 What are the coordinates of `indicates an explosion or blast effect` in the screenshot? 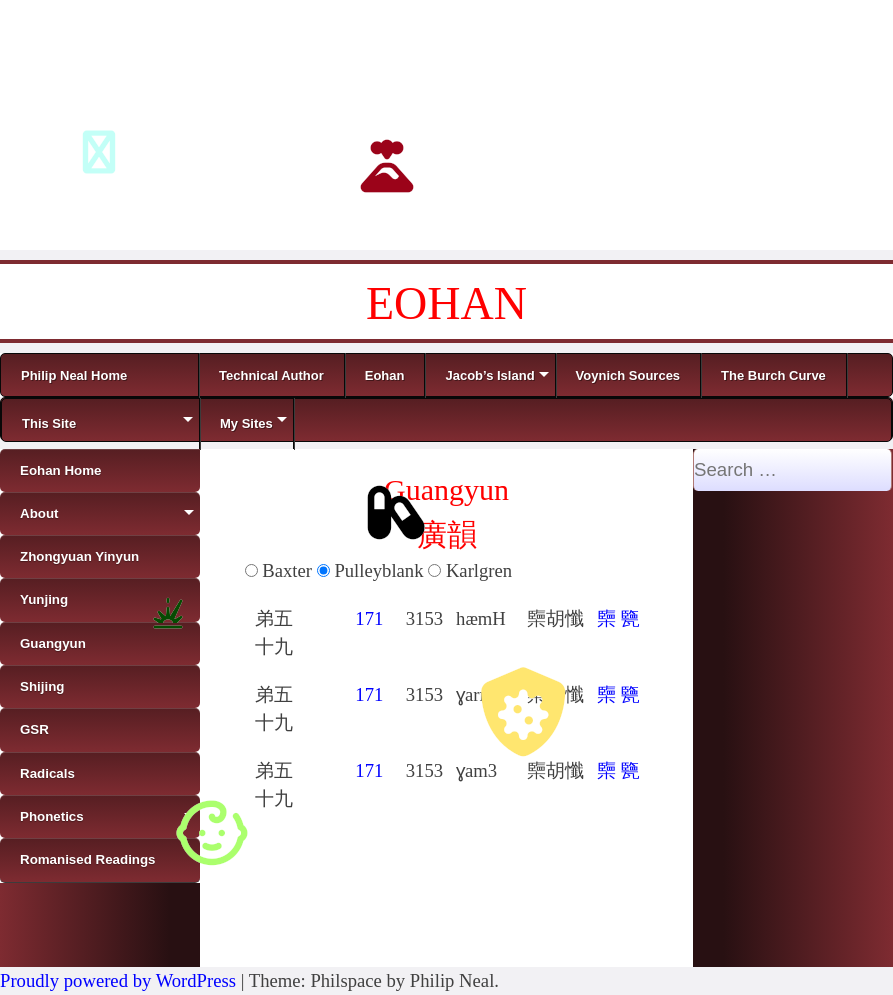 It's located at (168, 614).